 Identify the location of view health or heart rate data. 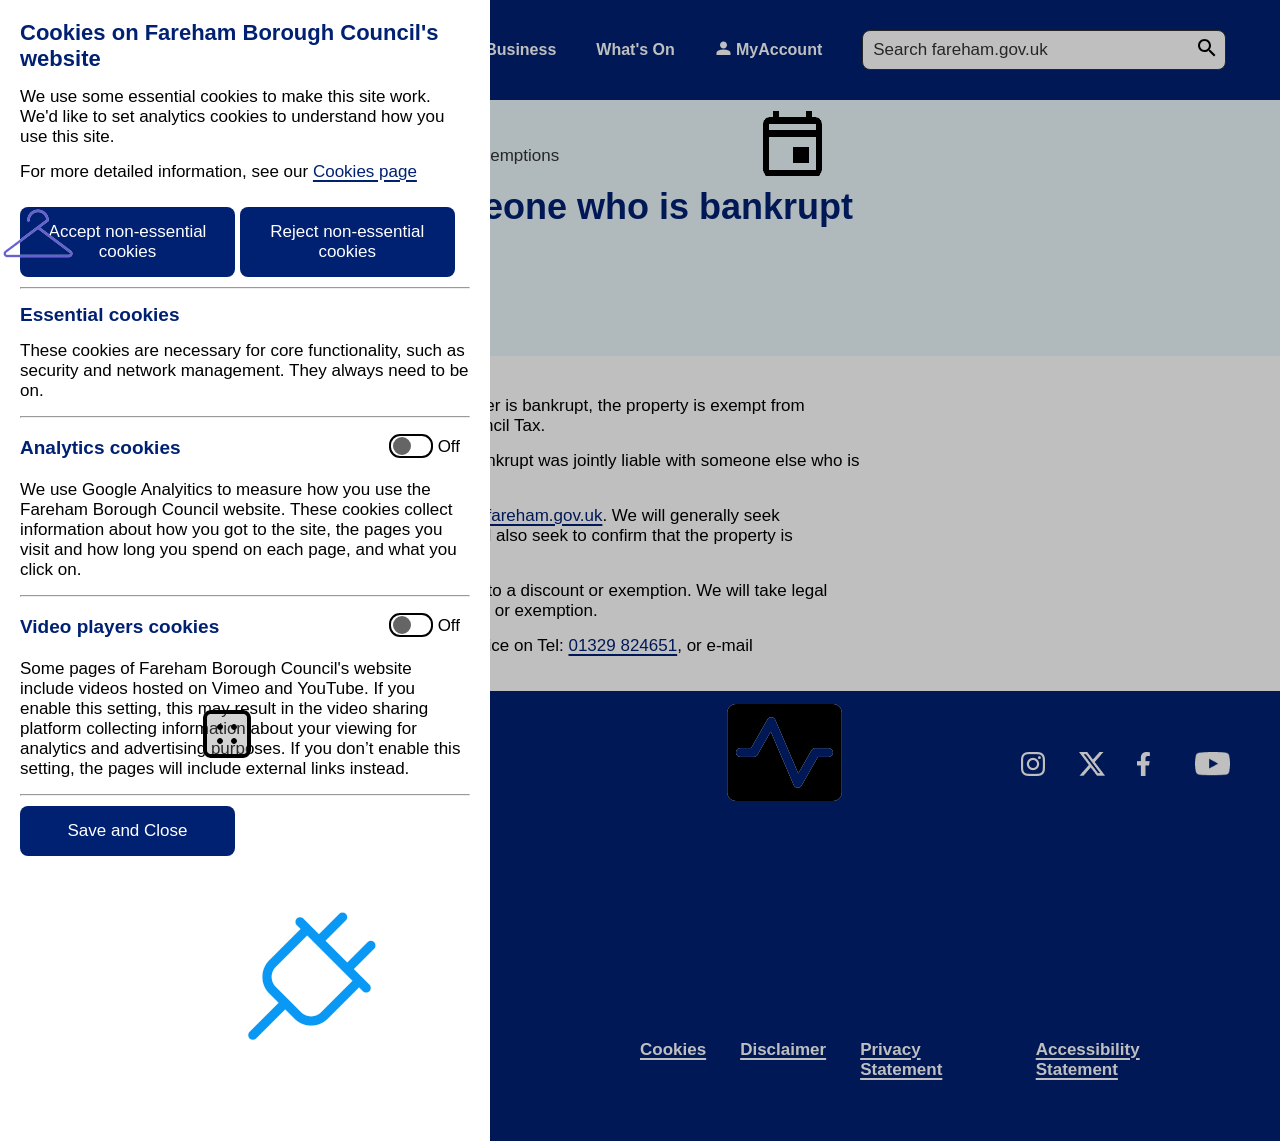
(784, 752).